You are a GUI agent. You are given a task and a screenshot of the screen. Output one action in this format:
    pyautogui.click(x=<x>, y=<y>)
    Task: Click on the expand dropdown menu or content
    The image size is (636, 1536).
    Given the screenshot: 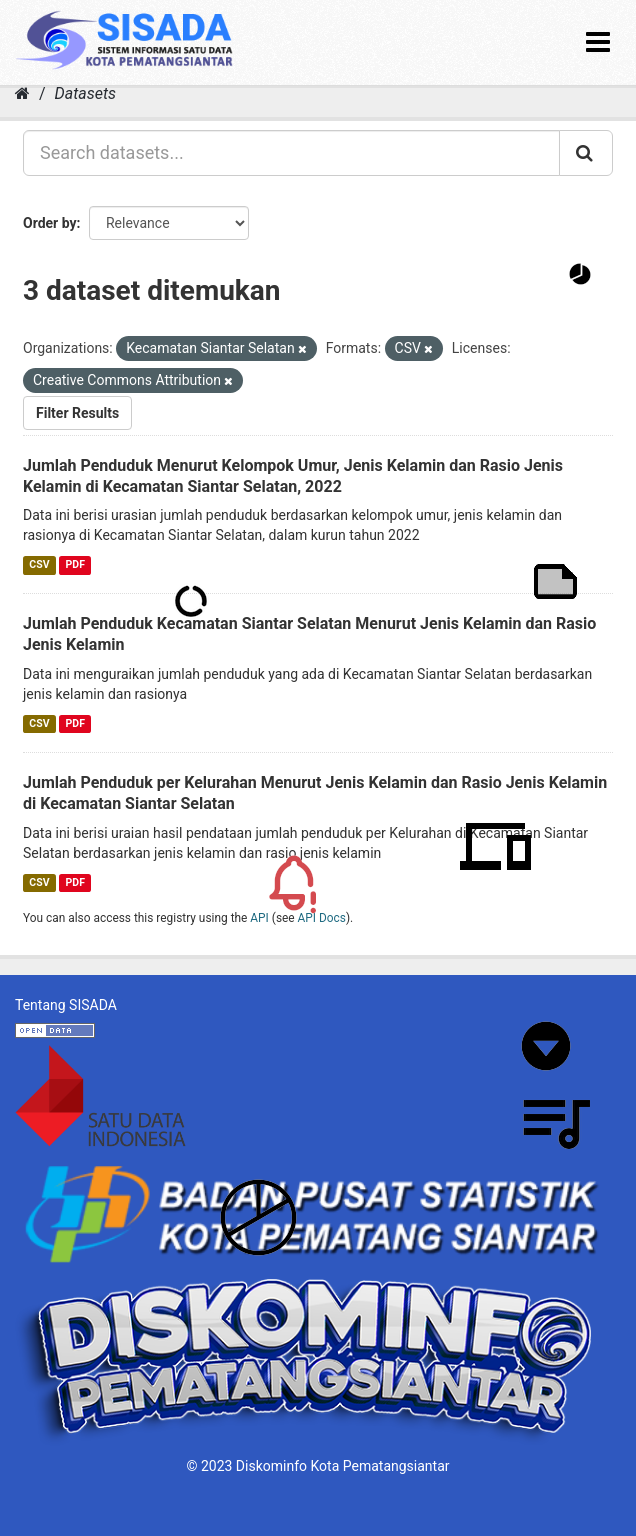 What is the action you would take?
    pyautogui.click(x=546, y=1046)
    